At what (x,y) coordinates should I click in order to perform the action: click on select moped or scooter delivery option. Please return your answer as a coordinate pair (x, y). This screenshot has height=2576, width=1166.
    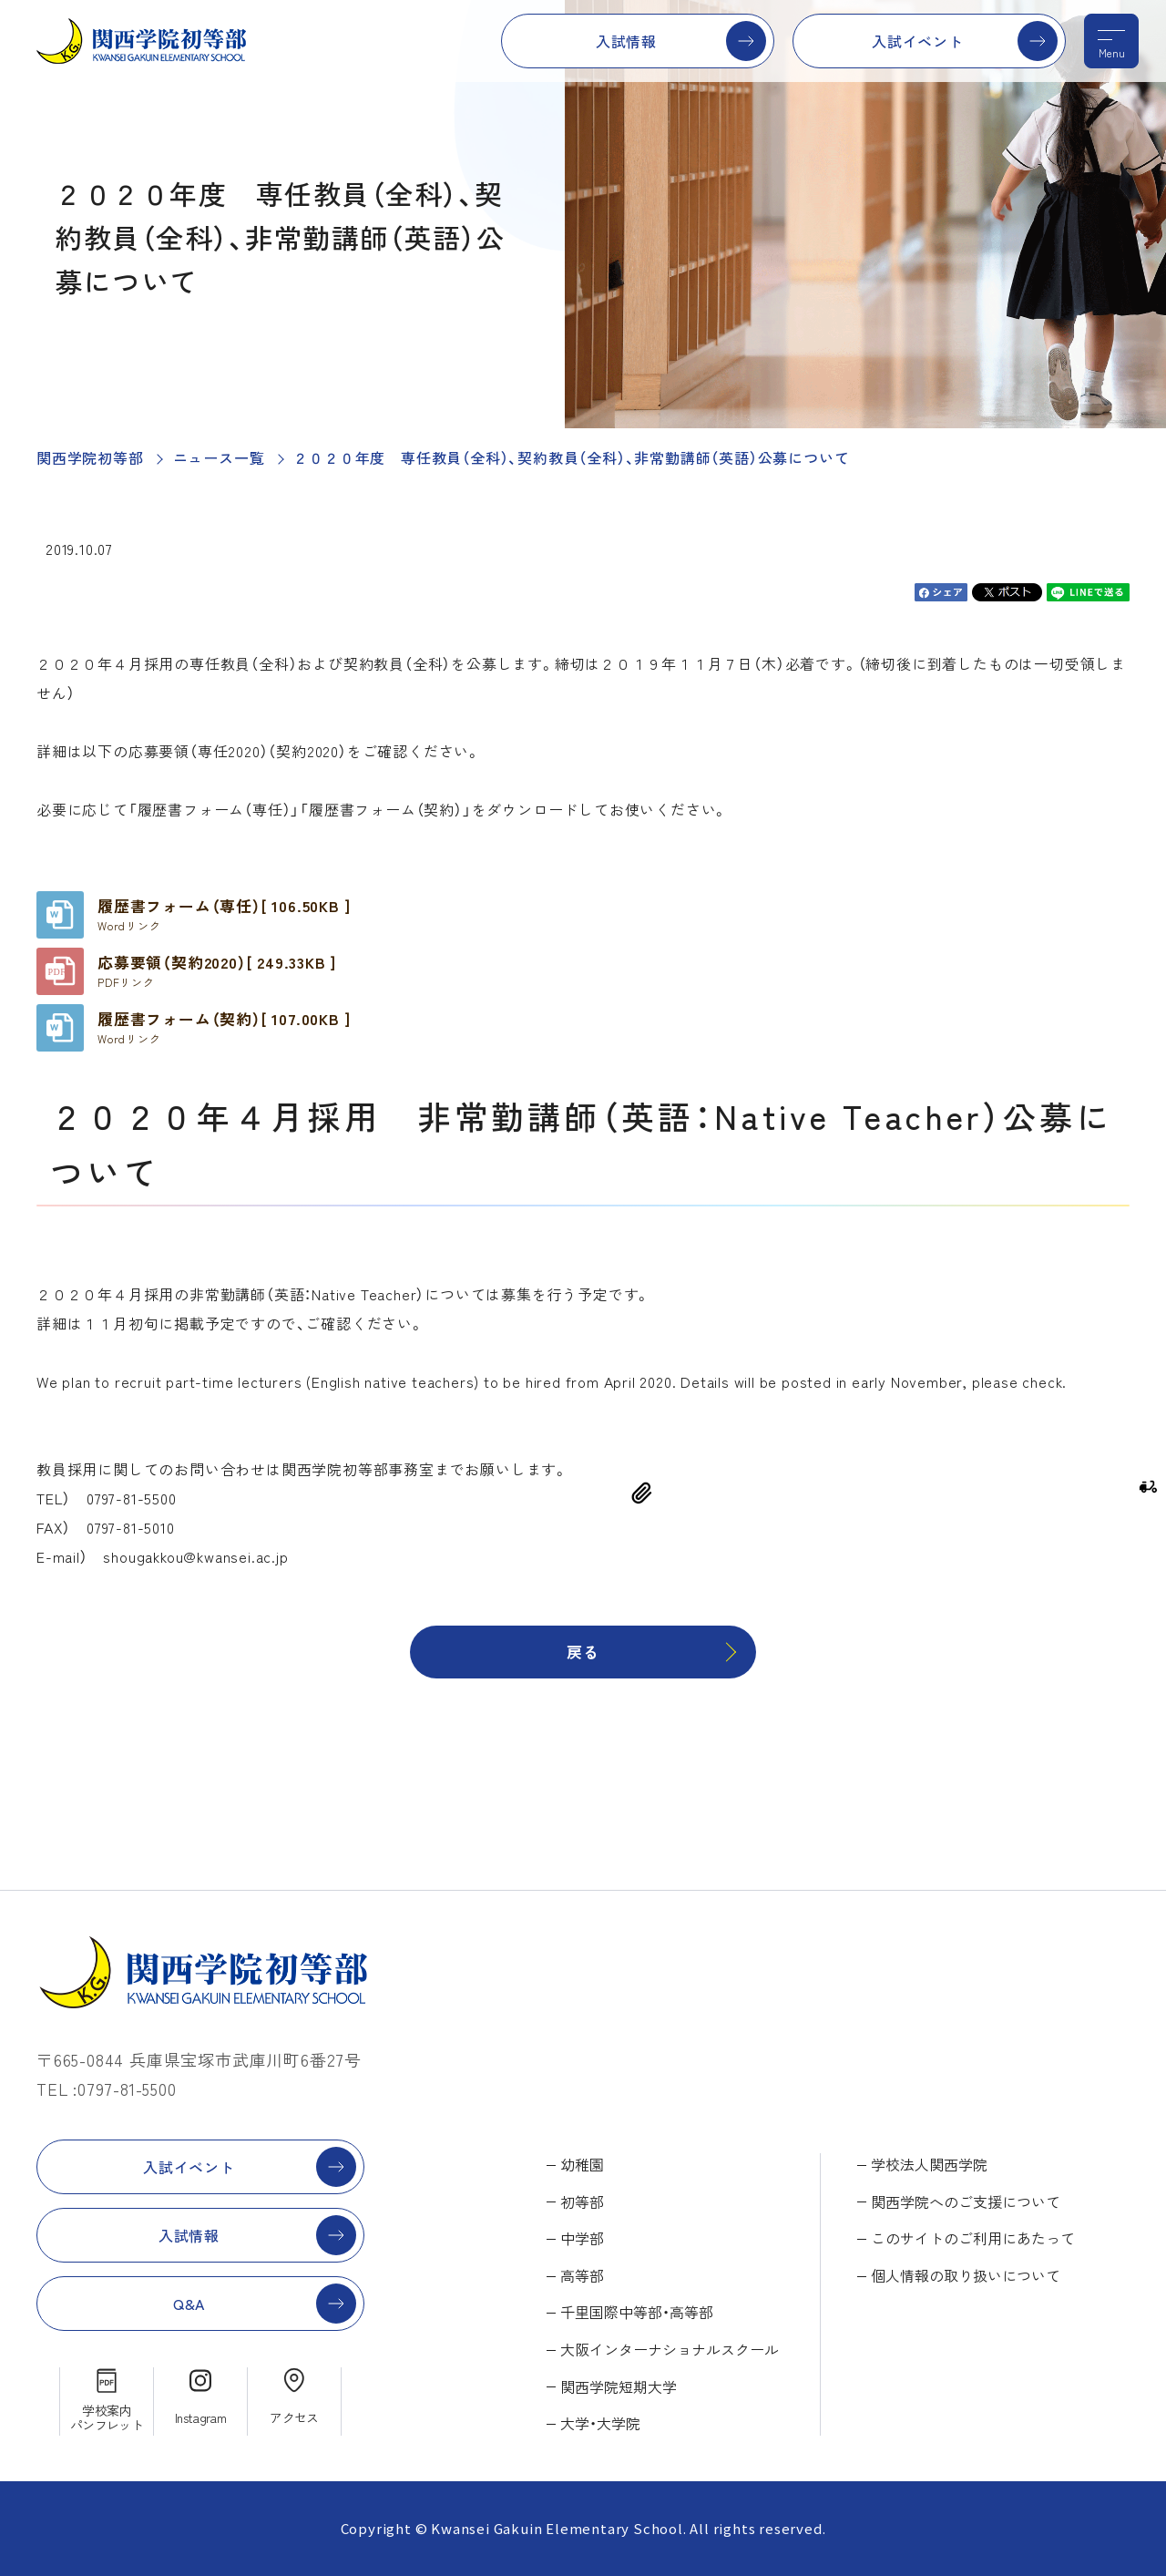
    Looking at the image, I should click on (1148, 1486).